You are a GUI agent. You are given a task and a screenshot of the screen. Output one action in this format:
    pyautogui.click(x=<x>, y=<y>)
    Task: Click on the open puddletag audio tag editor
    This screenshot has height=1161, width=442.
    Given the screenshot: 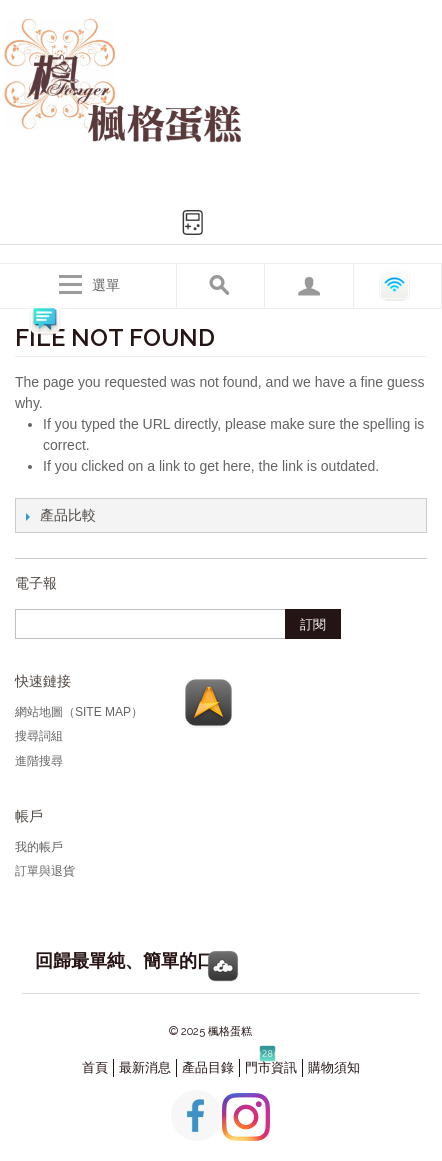 What is the action you would take?
    pyautogui.click(x=223, y=966)
    